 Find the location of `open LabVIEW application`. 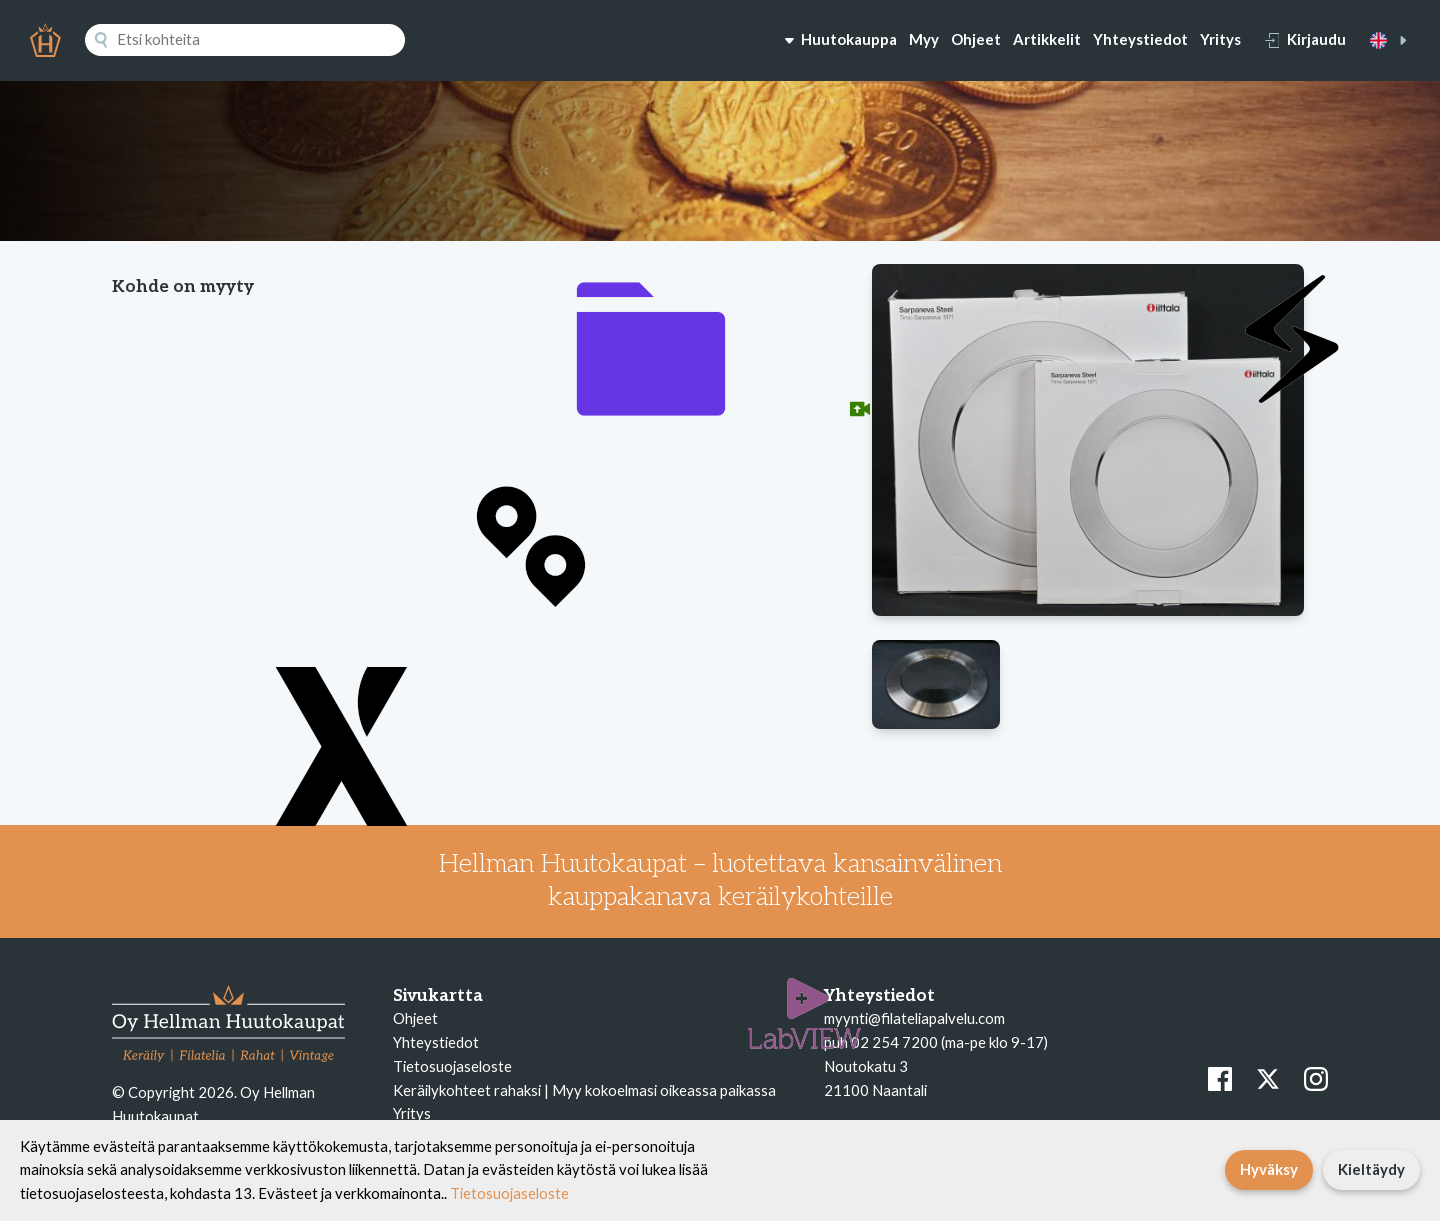

open LabVIEW application is located at coordinates (804, 1013).